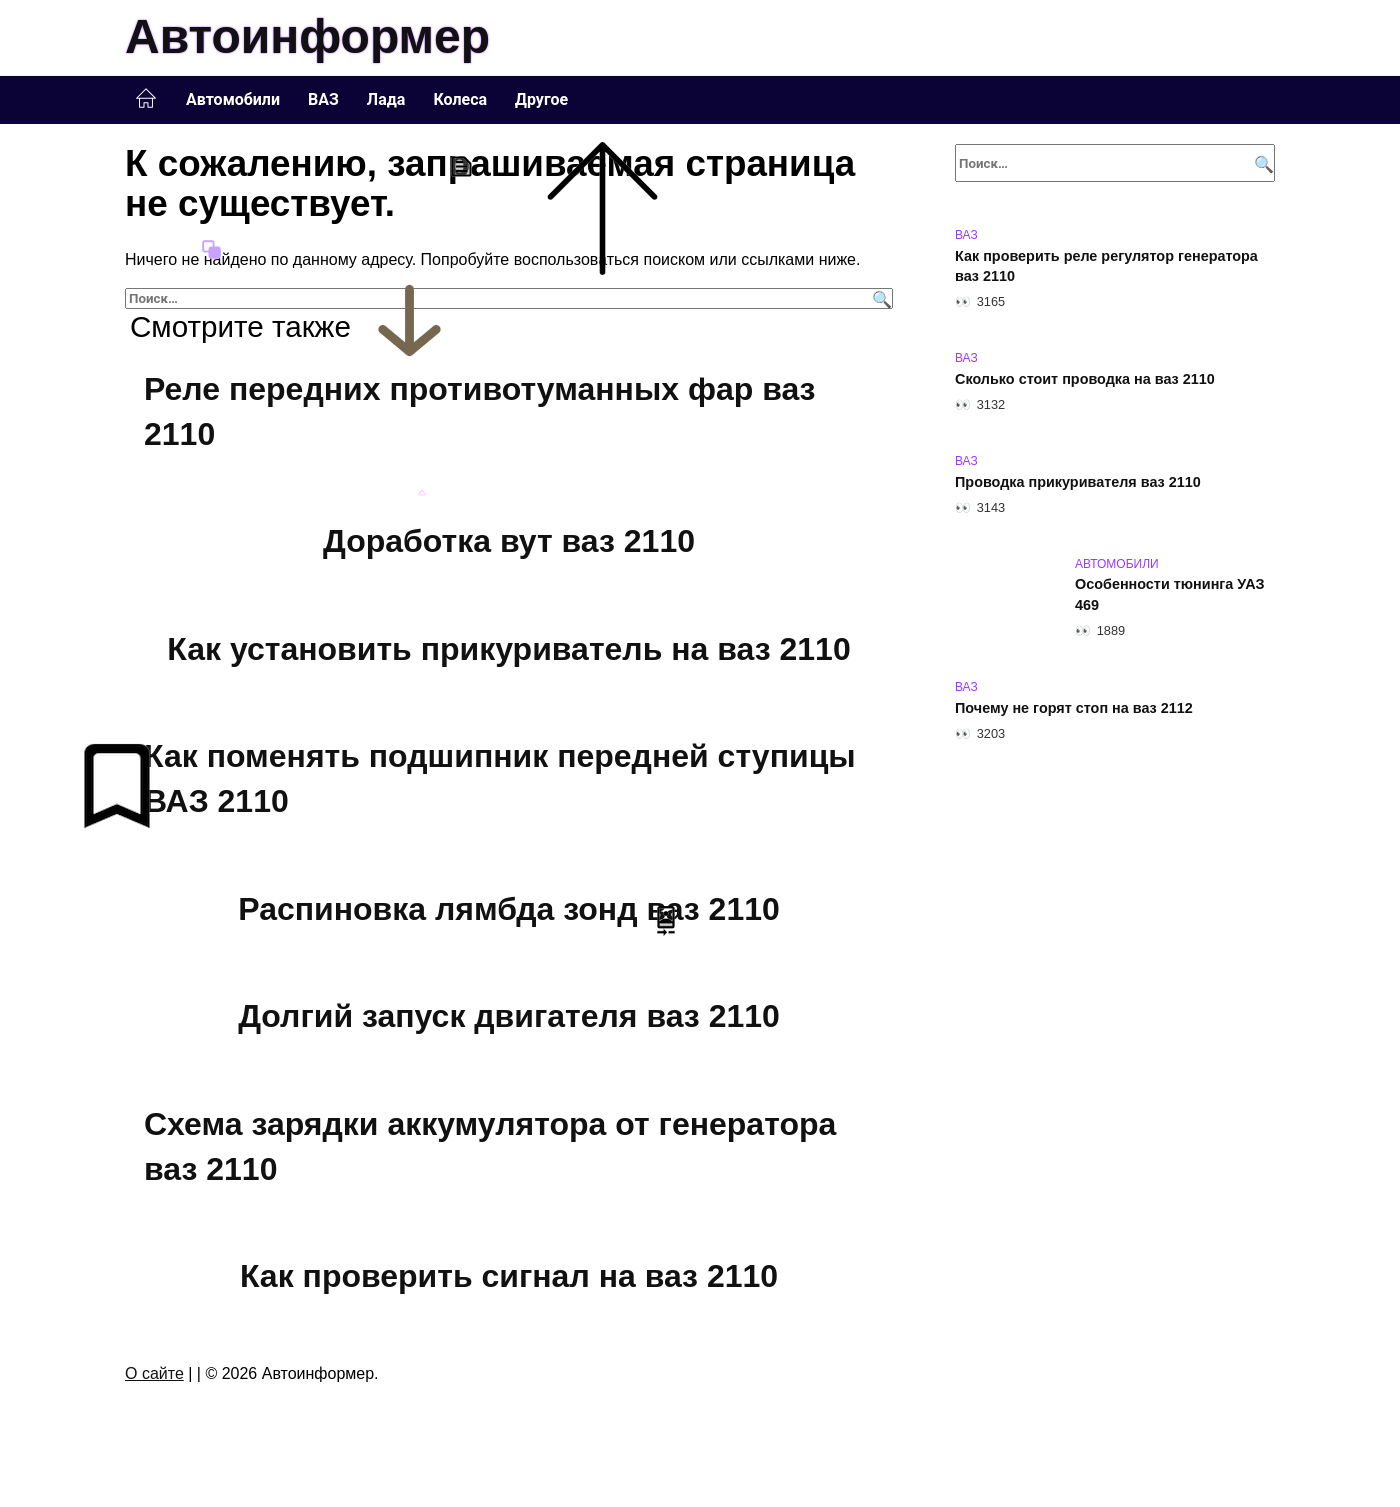 This screenshot has width=1400, height=1507. I want to click on save this item for later, so click(117, 786).